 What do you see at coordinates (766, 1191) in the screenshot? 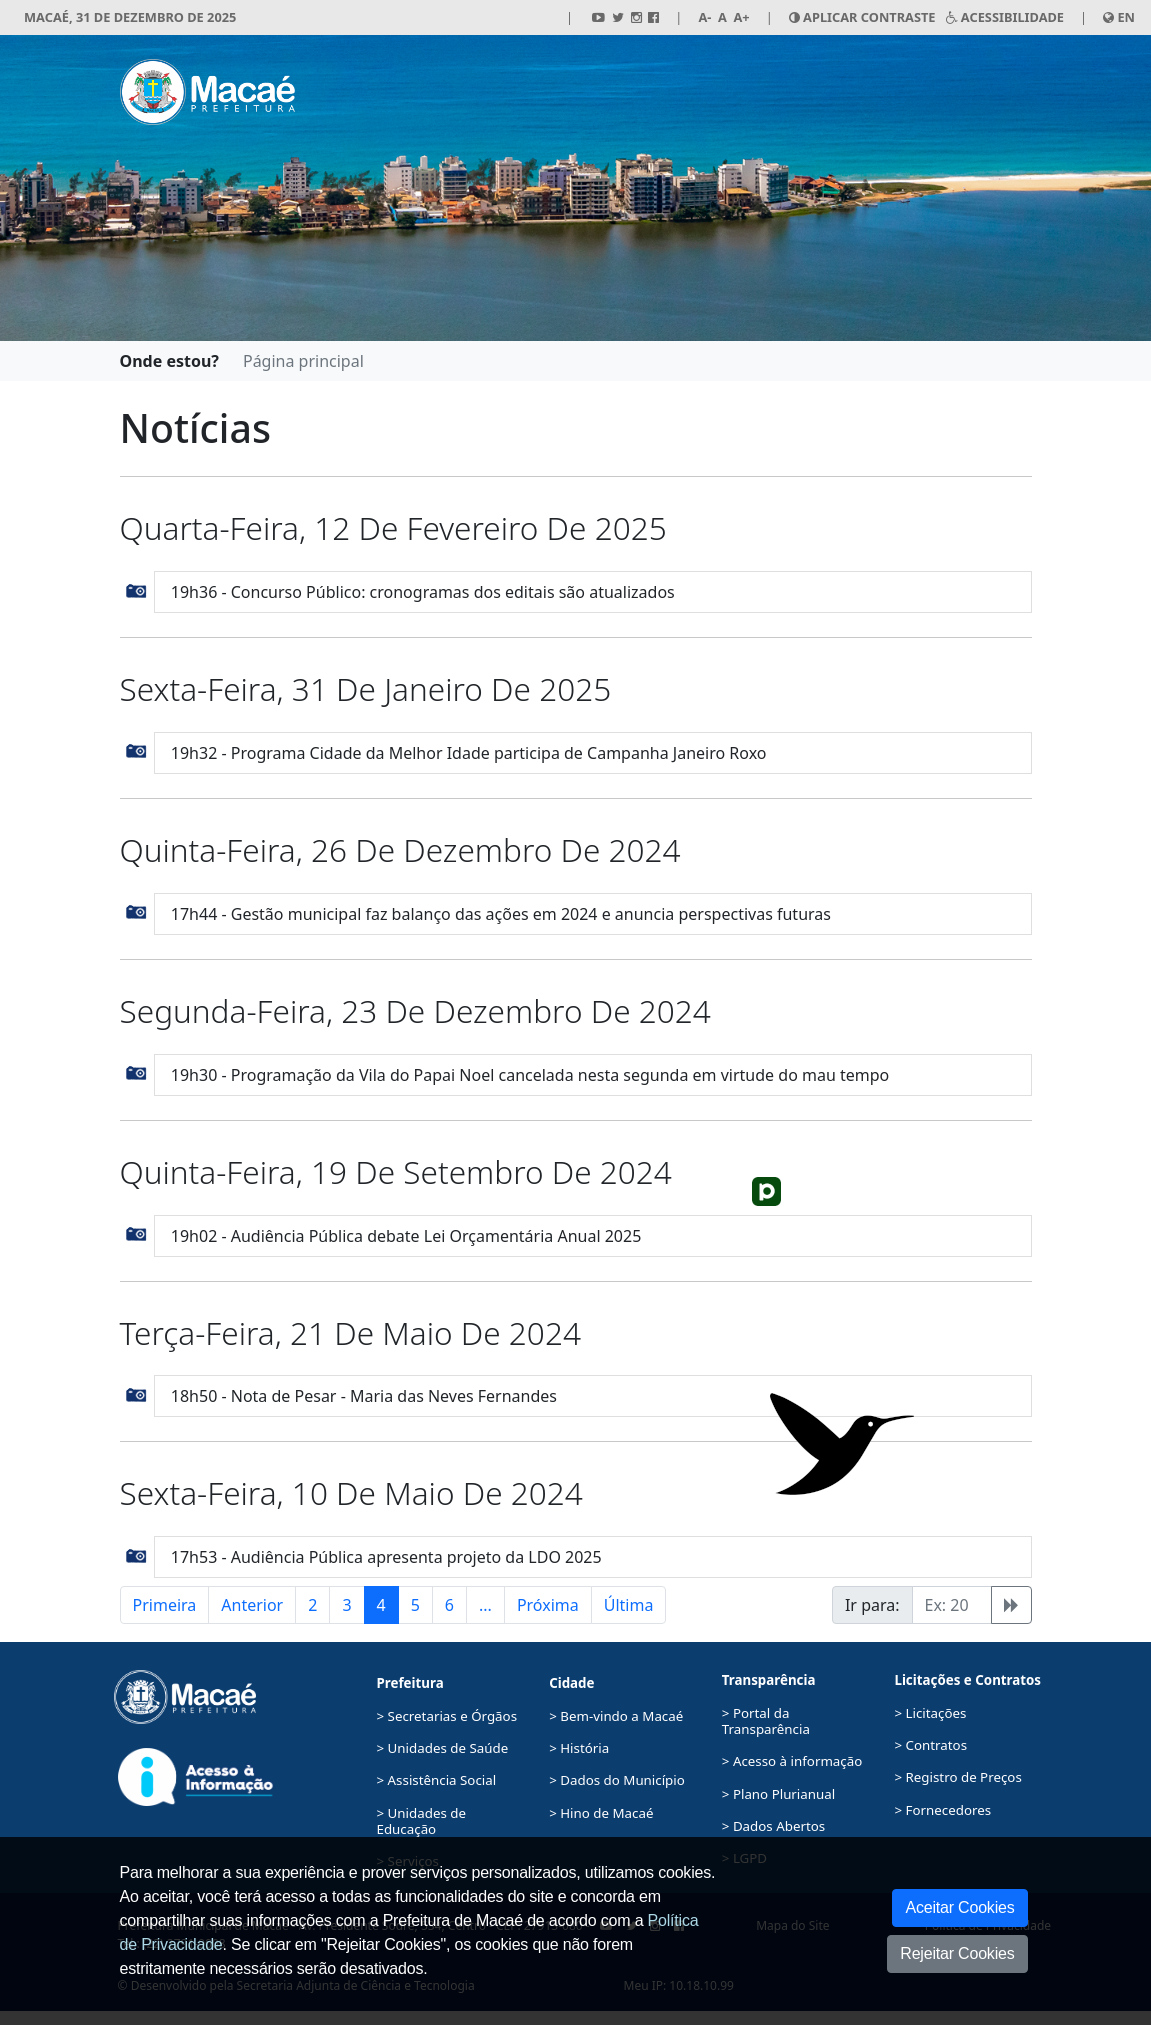
I see `open pixiv app` at bounding box center [766, 1191].